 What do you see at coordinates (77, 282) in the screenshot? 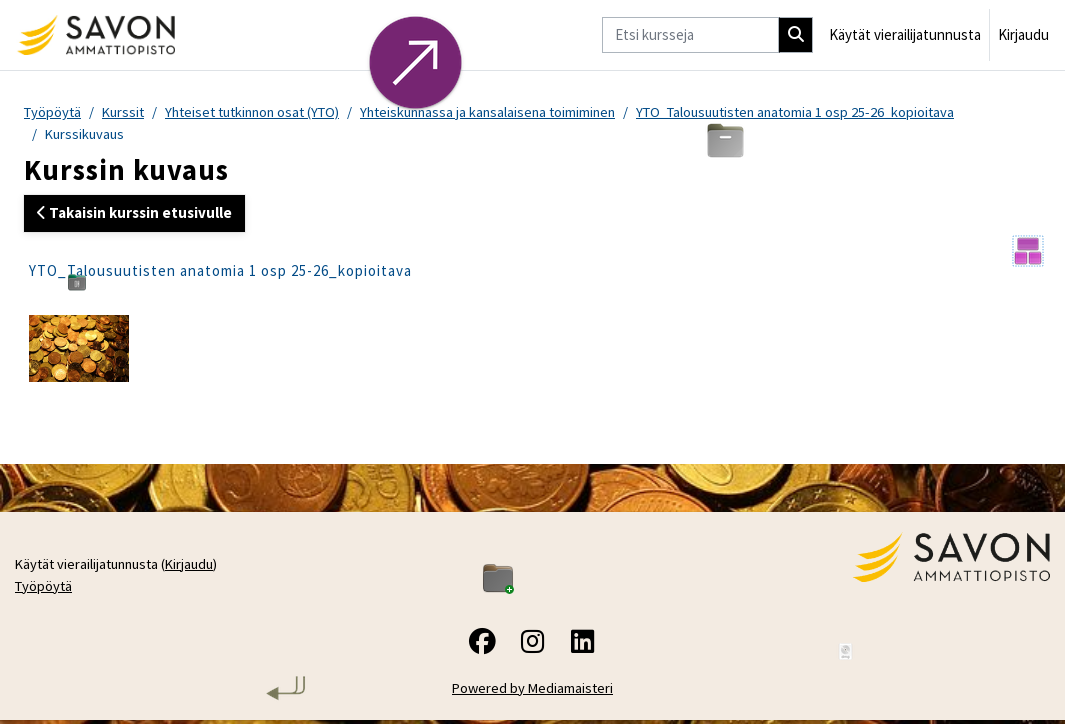
I see `open templates folder` at bounding box center [77, 282].